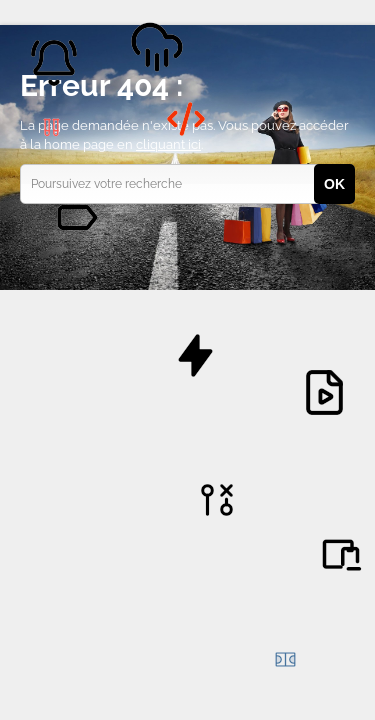  What do you see at coordinates (341, 556) in the screenshot?
I see `remove a device from your account` at bounding box center [341, 556].